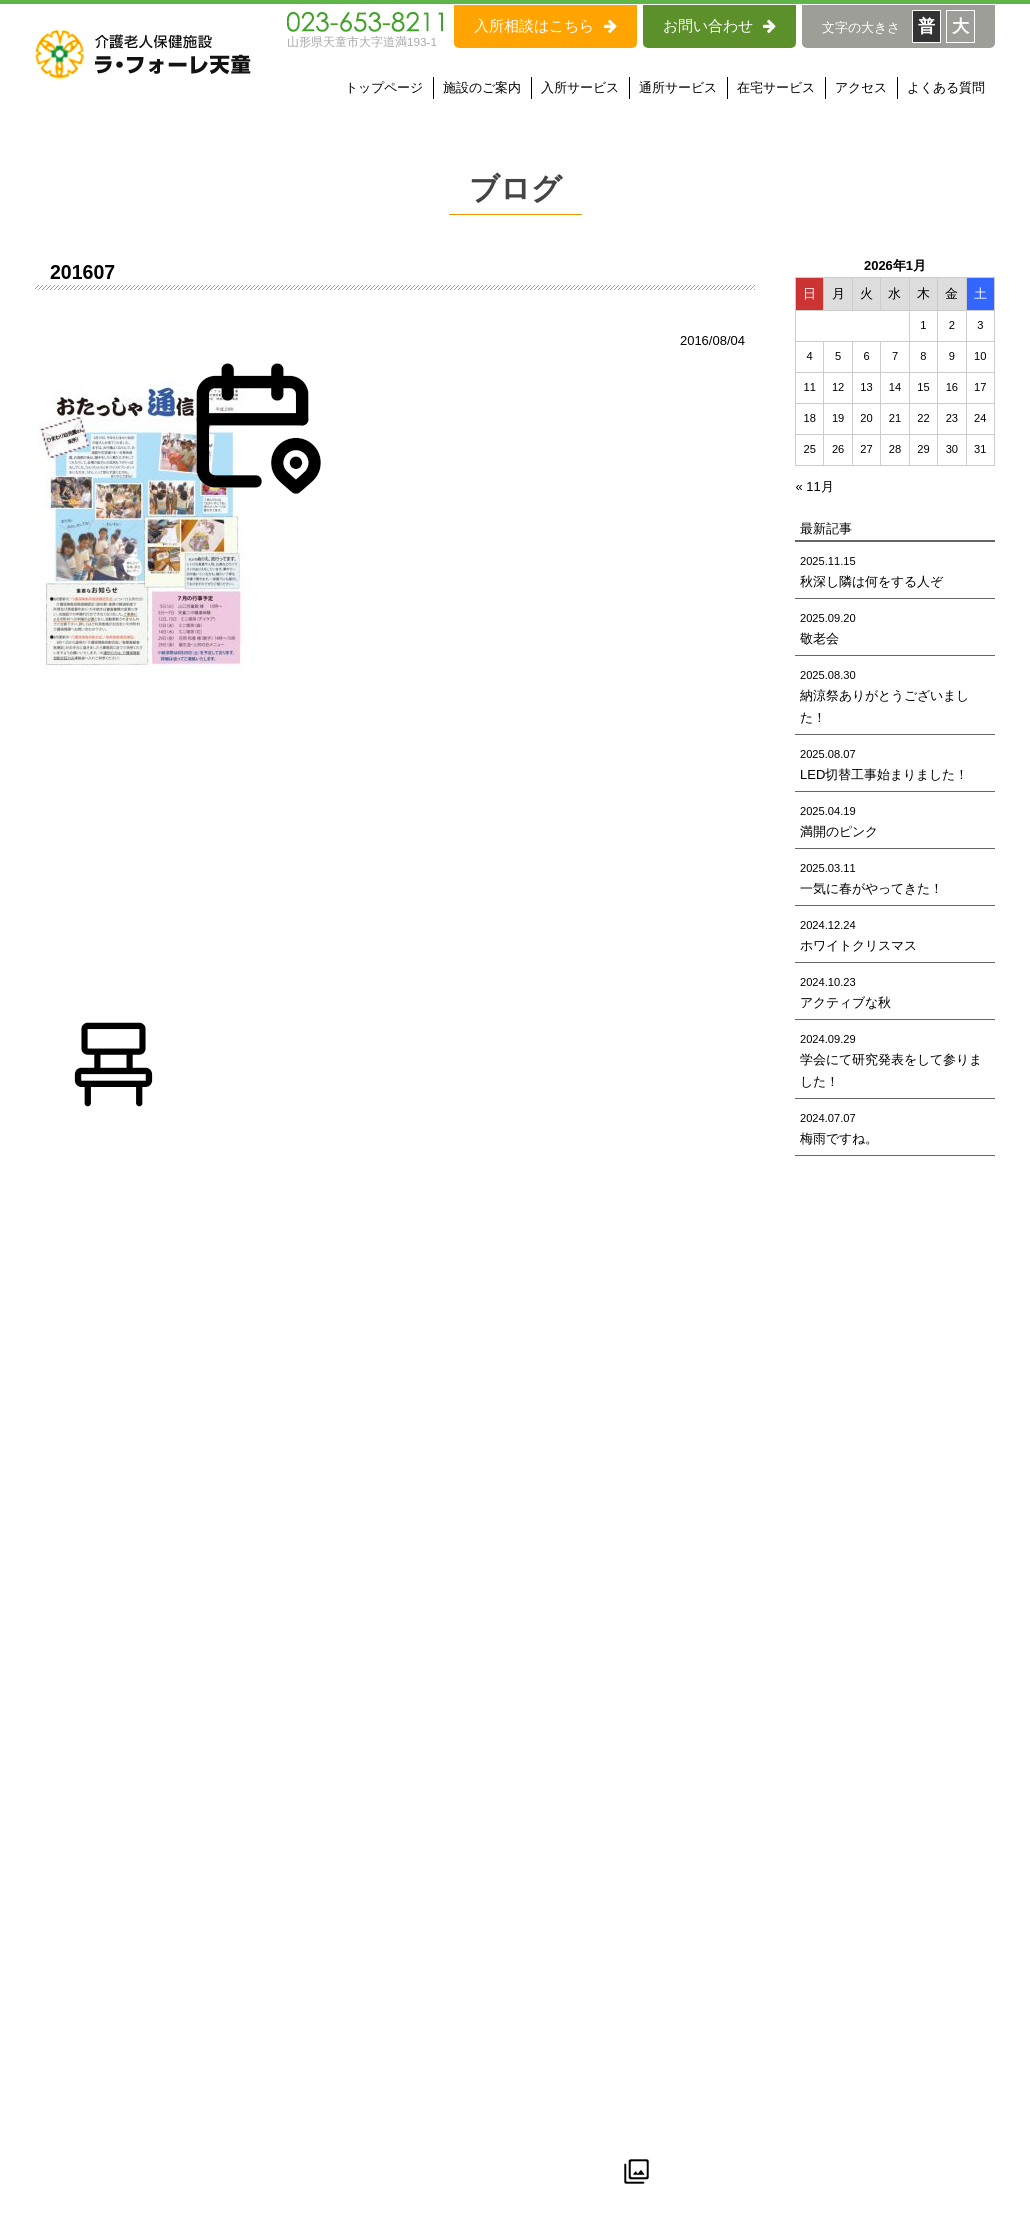  Describe the element at coordinates (252, 425) in the screenshot. I see `pin an event to a specific location` at that location.